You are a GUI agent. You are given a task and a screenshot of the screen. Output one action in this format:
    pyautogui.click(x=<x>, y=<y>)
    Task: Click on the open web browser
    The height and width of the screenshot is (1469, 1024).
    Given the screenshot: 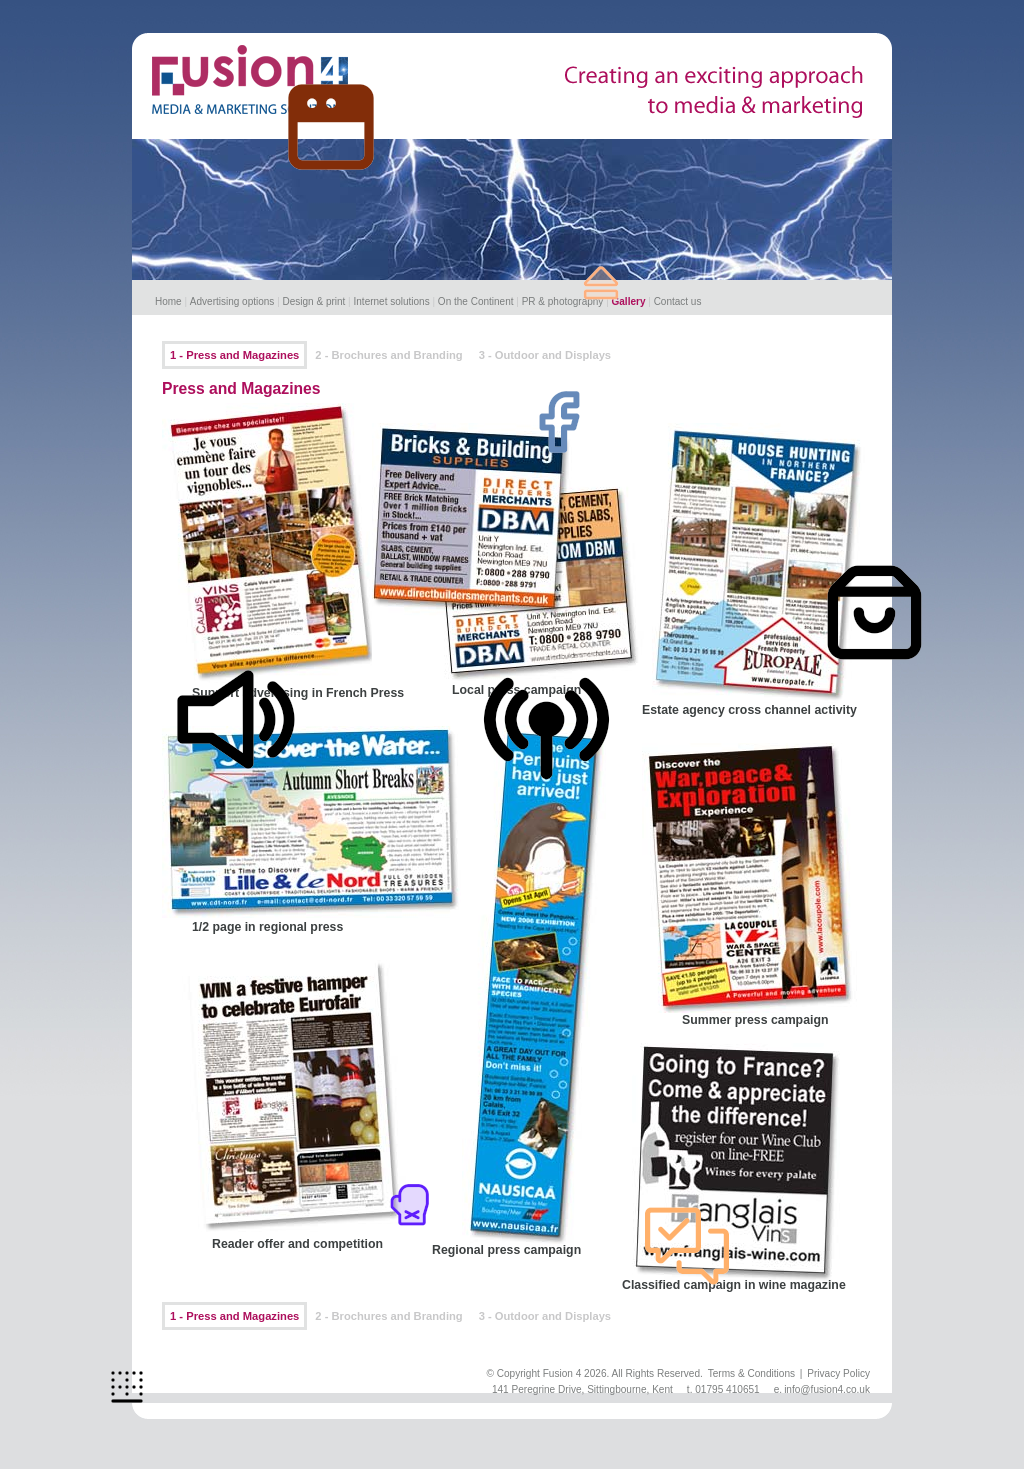 What is the action you would take?
    pyautogui.click(x=331, y=127)
    